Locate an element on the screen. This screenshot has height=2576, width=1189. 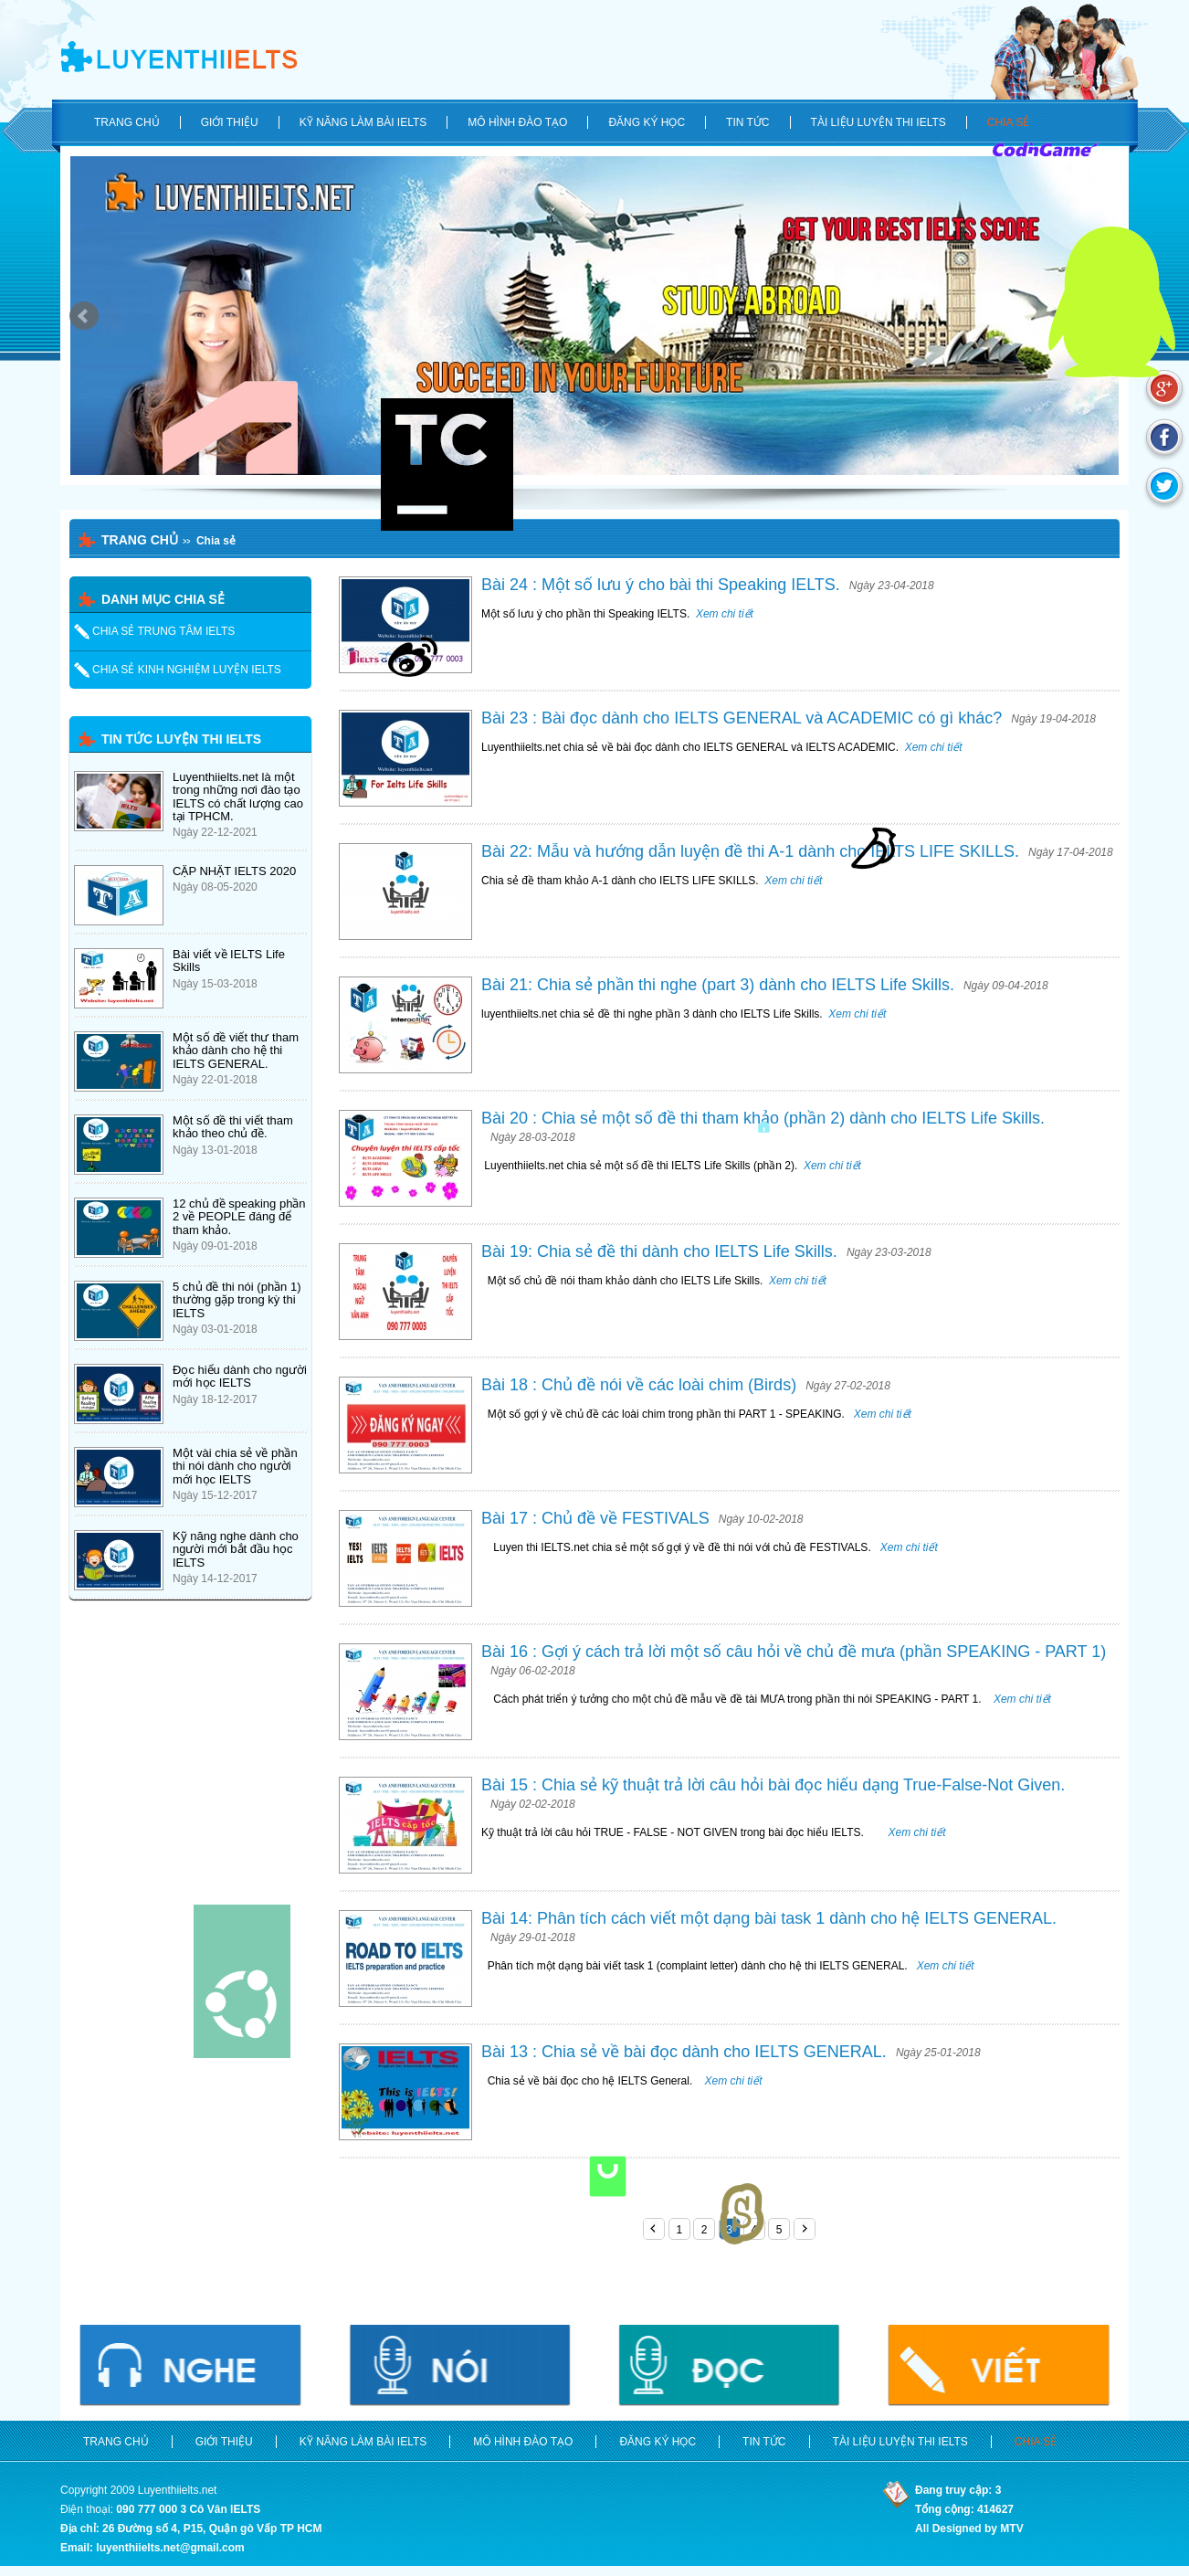
autodesk logo is located at coordinates (230, 428).